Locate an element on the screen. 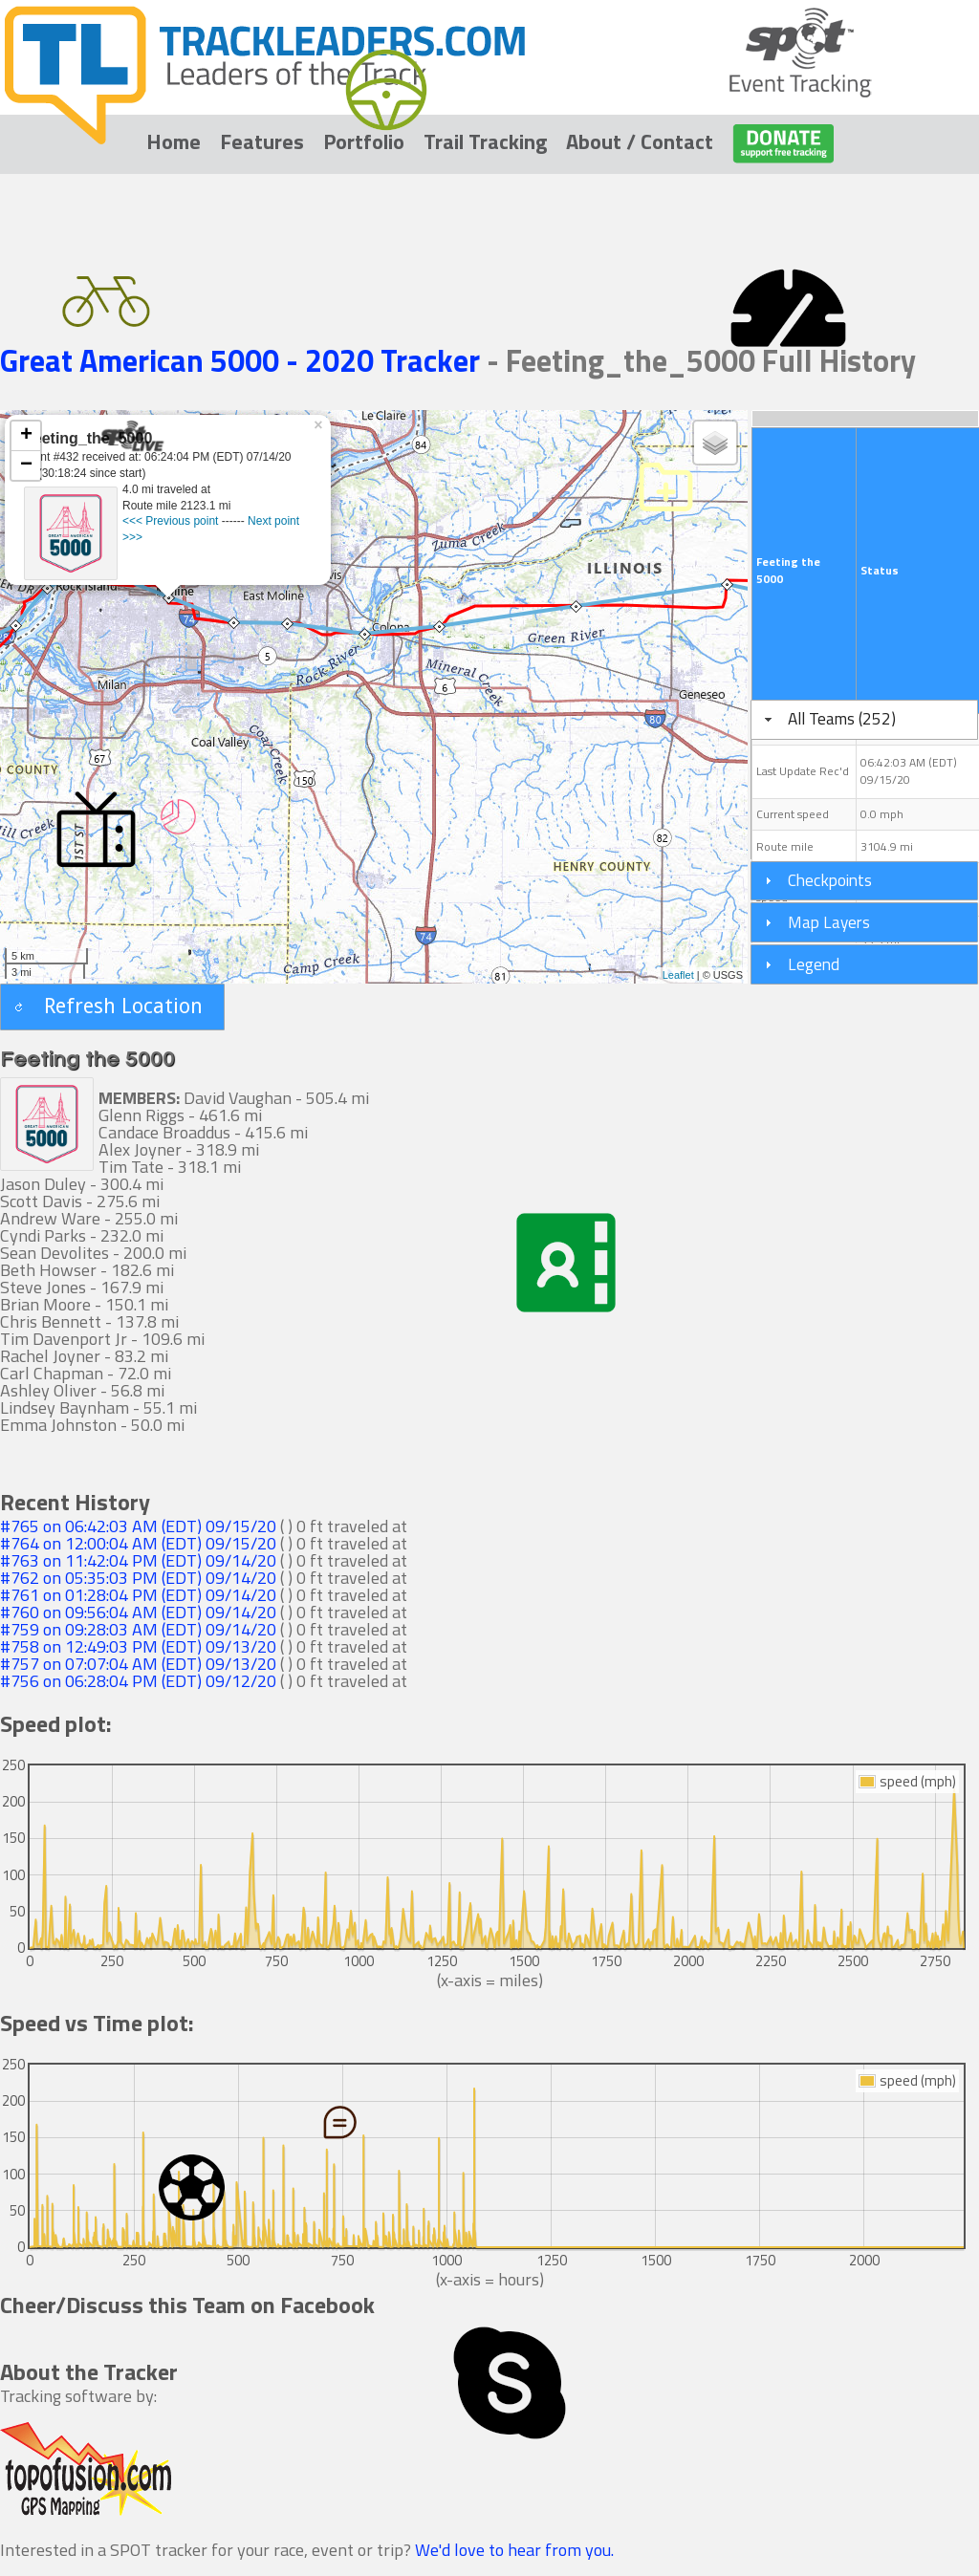 Image resolution: width=979 pixels, height=2576 pixels. access TV or video streaming features is located at coordinates (96, 833).